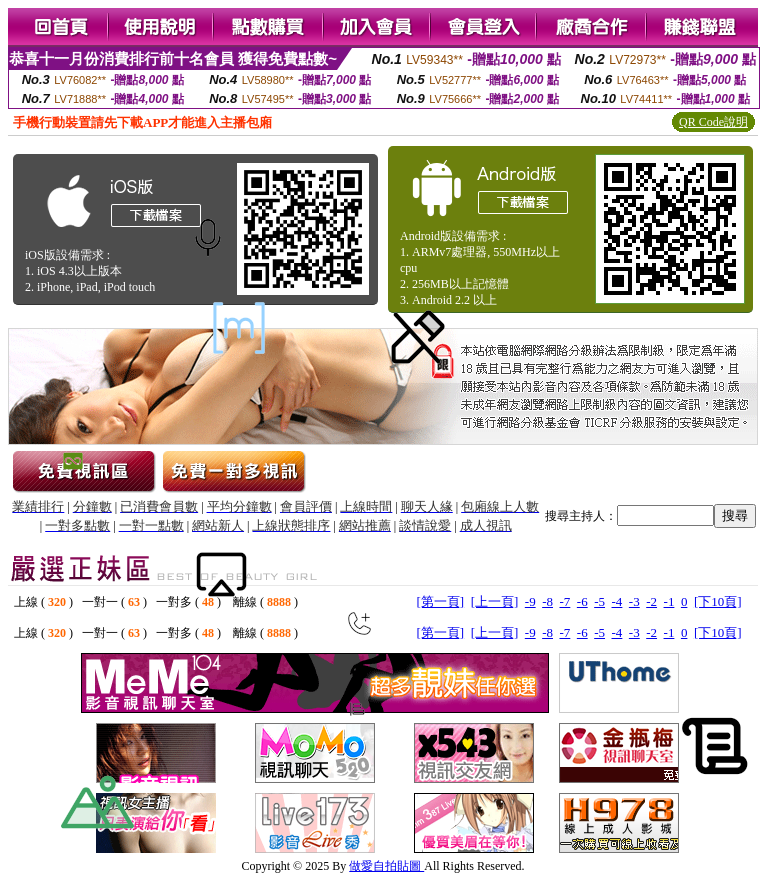 Image resolution: width=760 pixels, height=882 pixels. Describe the element at coordinates (717, 746) in the screenshot. I see `view terms and conditions or legal documents` at that location.